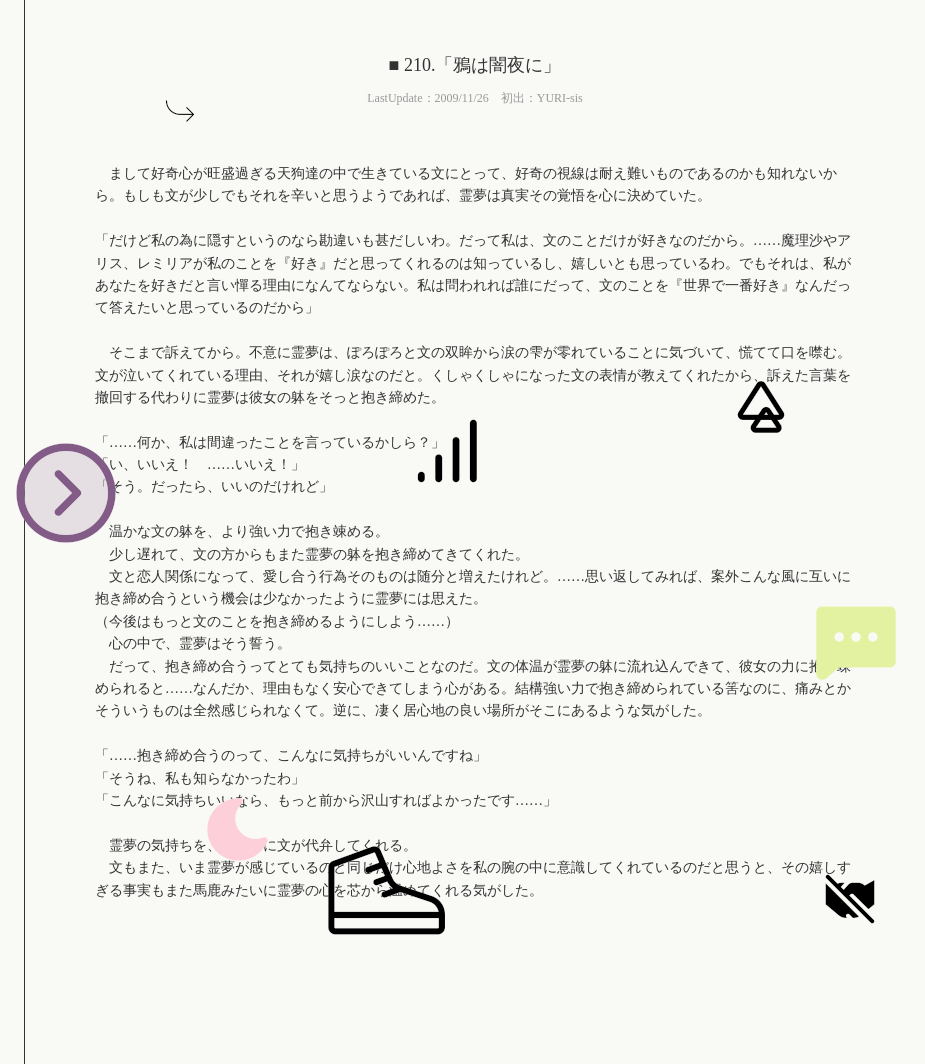 This screenshot has height=1064, width=925. What do you see at coordinates (459, 447) in the screenshot?
I see `indicates strong cellular network connection` at bounding box center [459, 447].